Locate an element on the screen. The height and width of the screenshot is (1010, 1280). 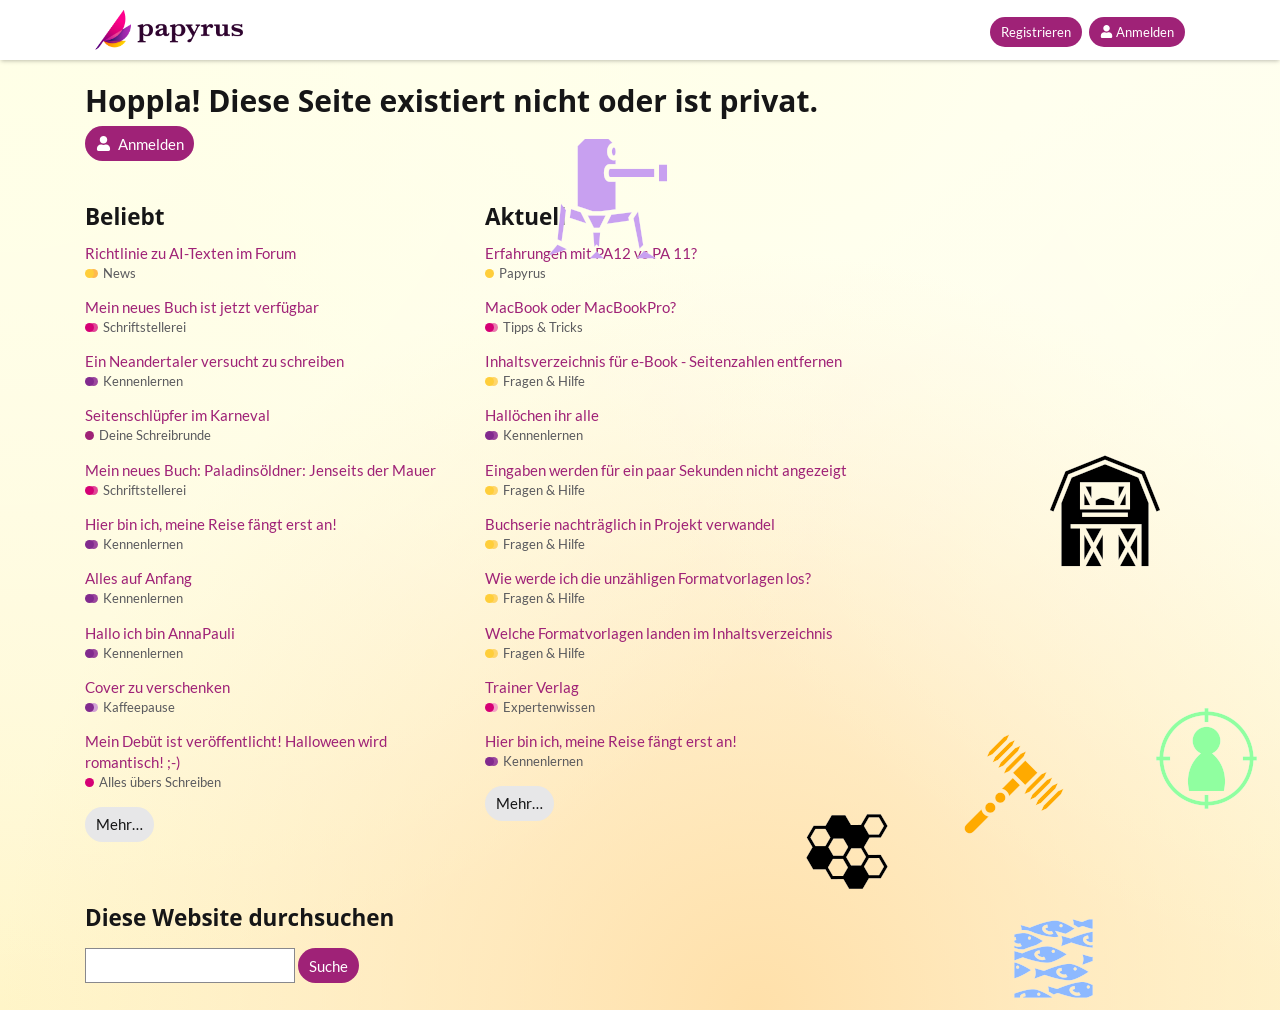
deploy a walking turret unit is located at coordinates (609, 196).